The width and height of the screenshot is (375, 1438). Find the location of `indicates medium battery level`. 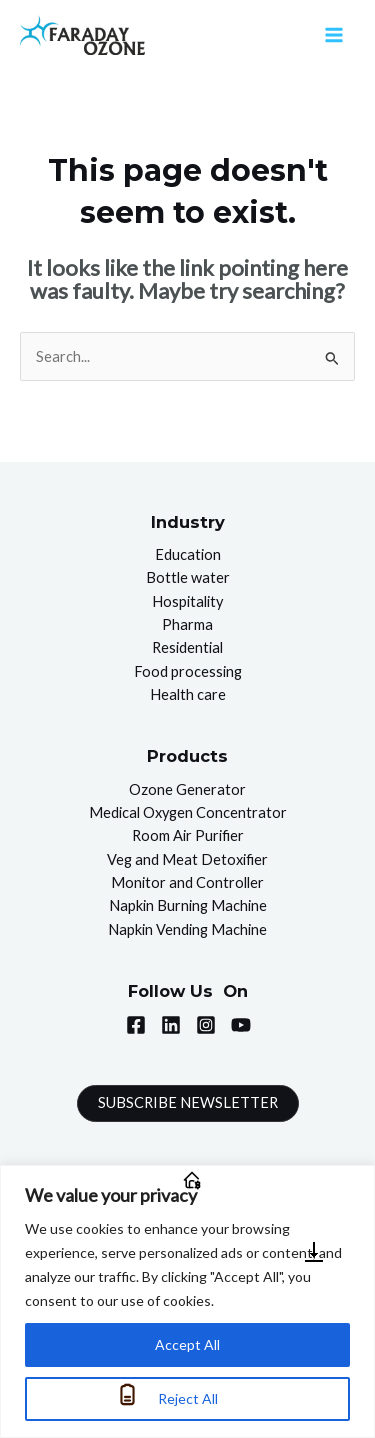

indicates medium battery level is located at coordinates (127, 1394).